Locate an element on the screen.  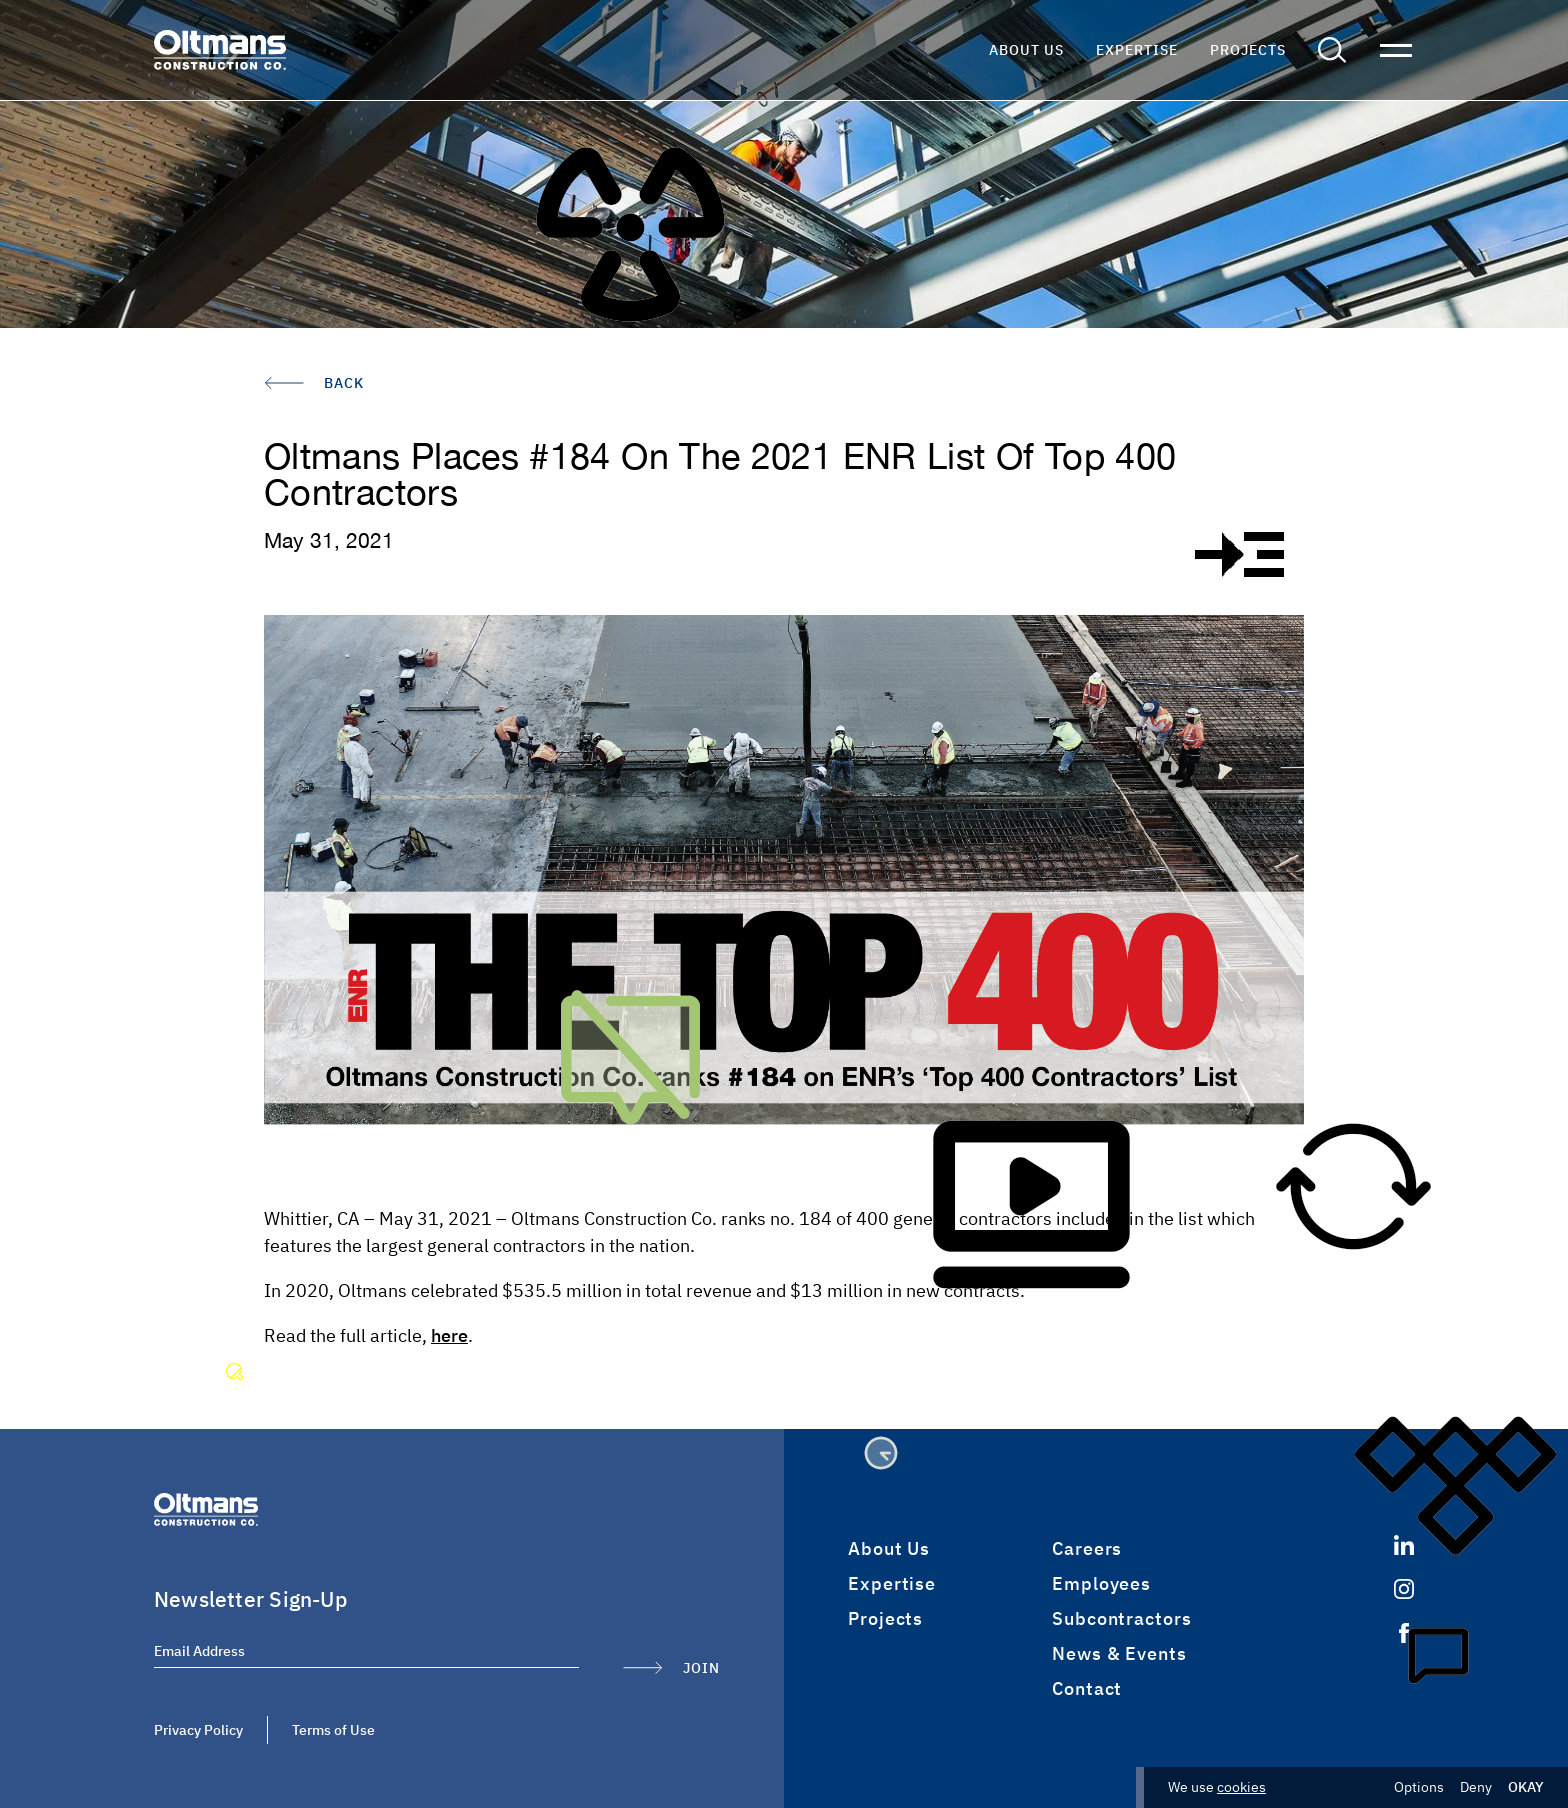
indicates radioactive or hazardous material warning is located at coordinates (630, 227).